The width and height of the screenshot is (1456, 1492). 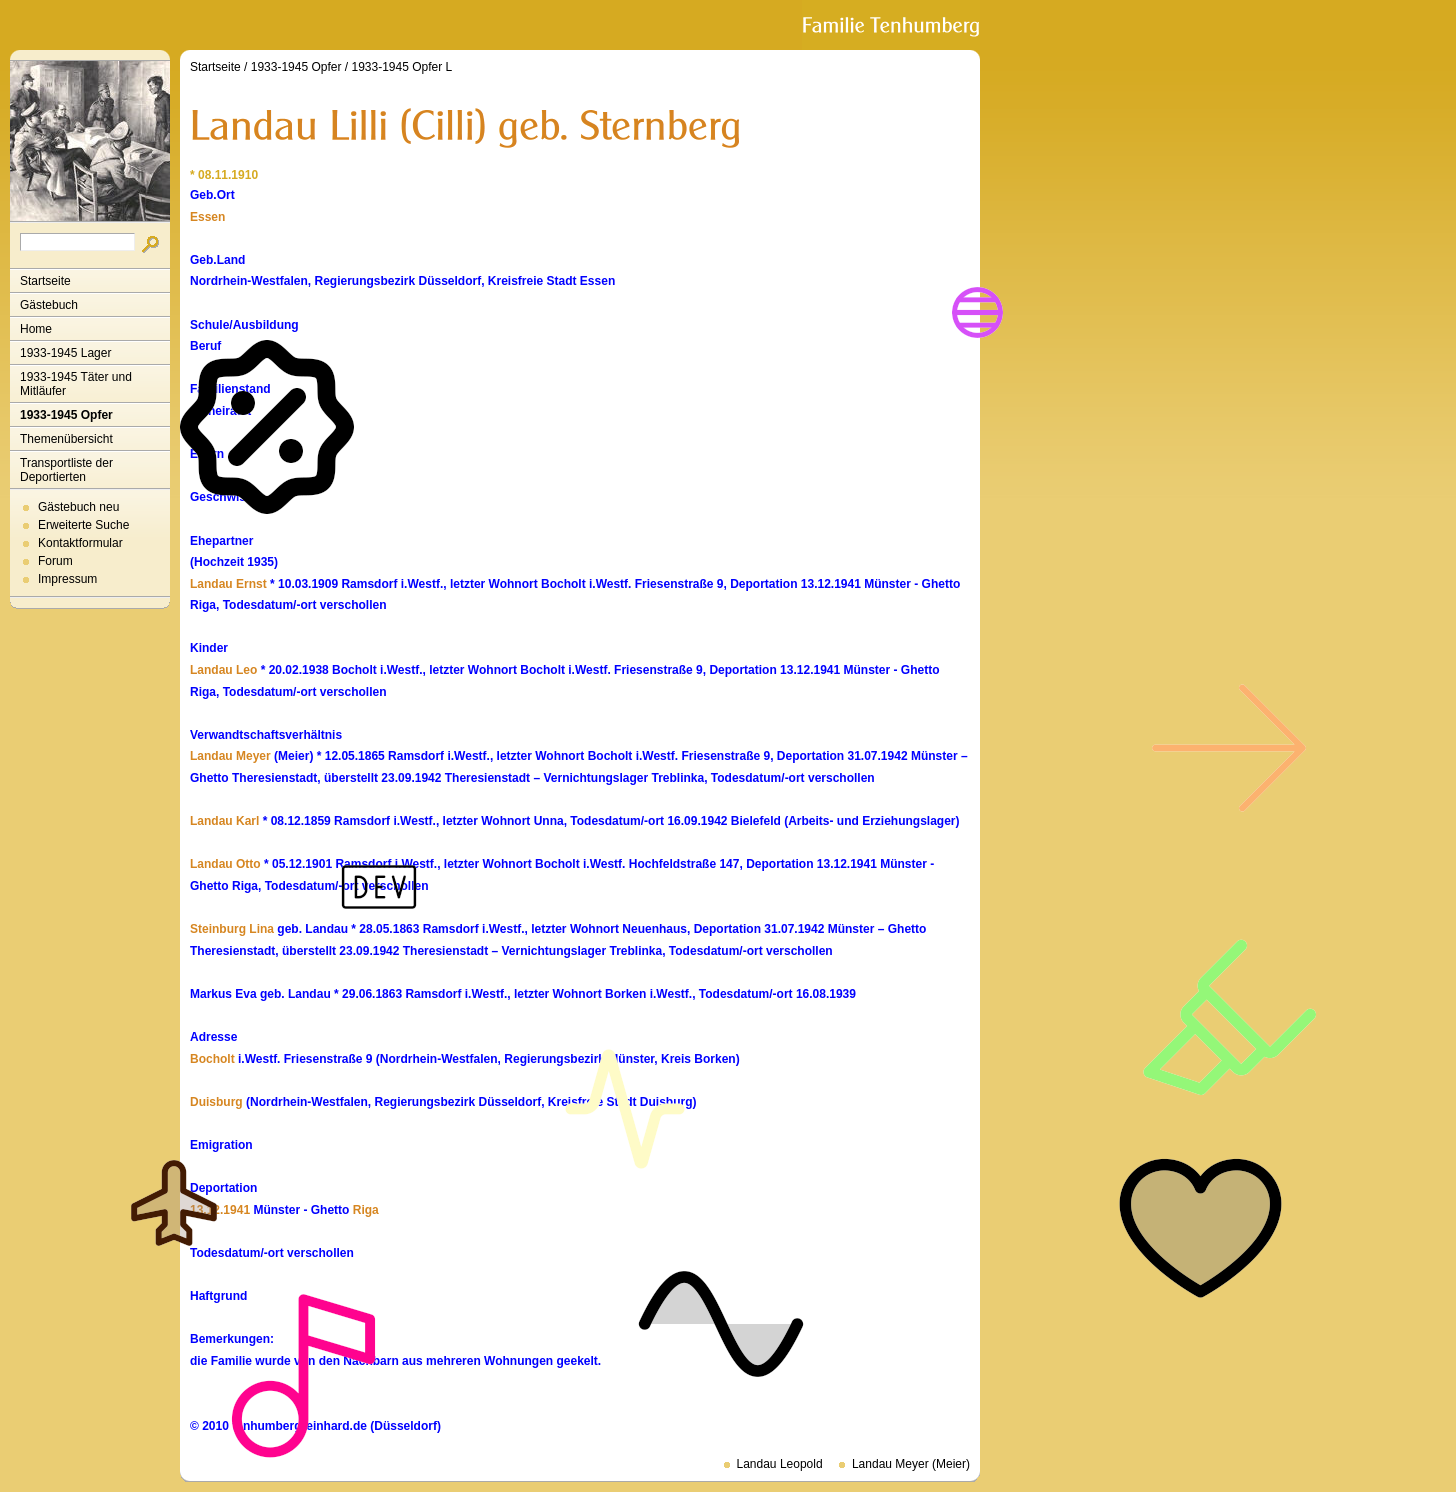 What do you see at coordinates (977, 312) in the screenshot?
I see `view global latitude lines or geographic coordinates` at bounding box center [977, 312].